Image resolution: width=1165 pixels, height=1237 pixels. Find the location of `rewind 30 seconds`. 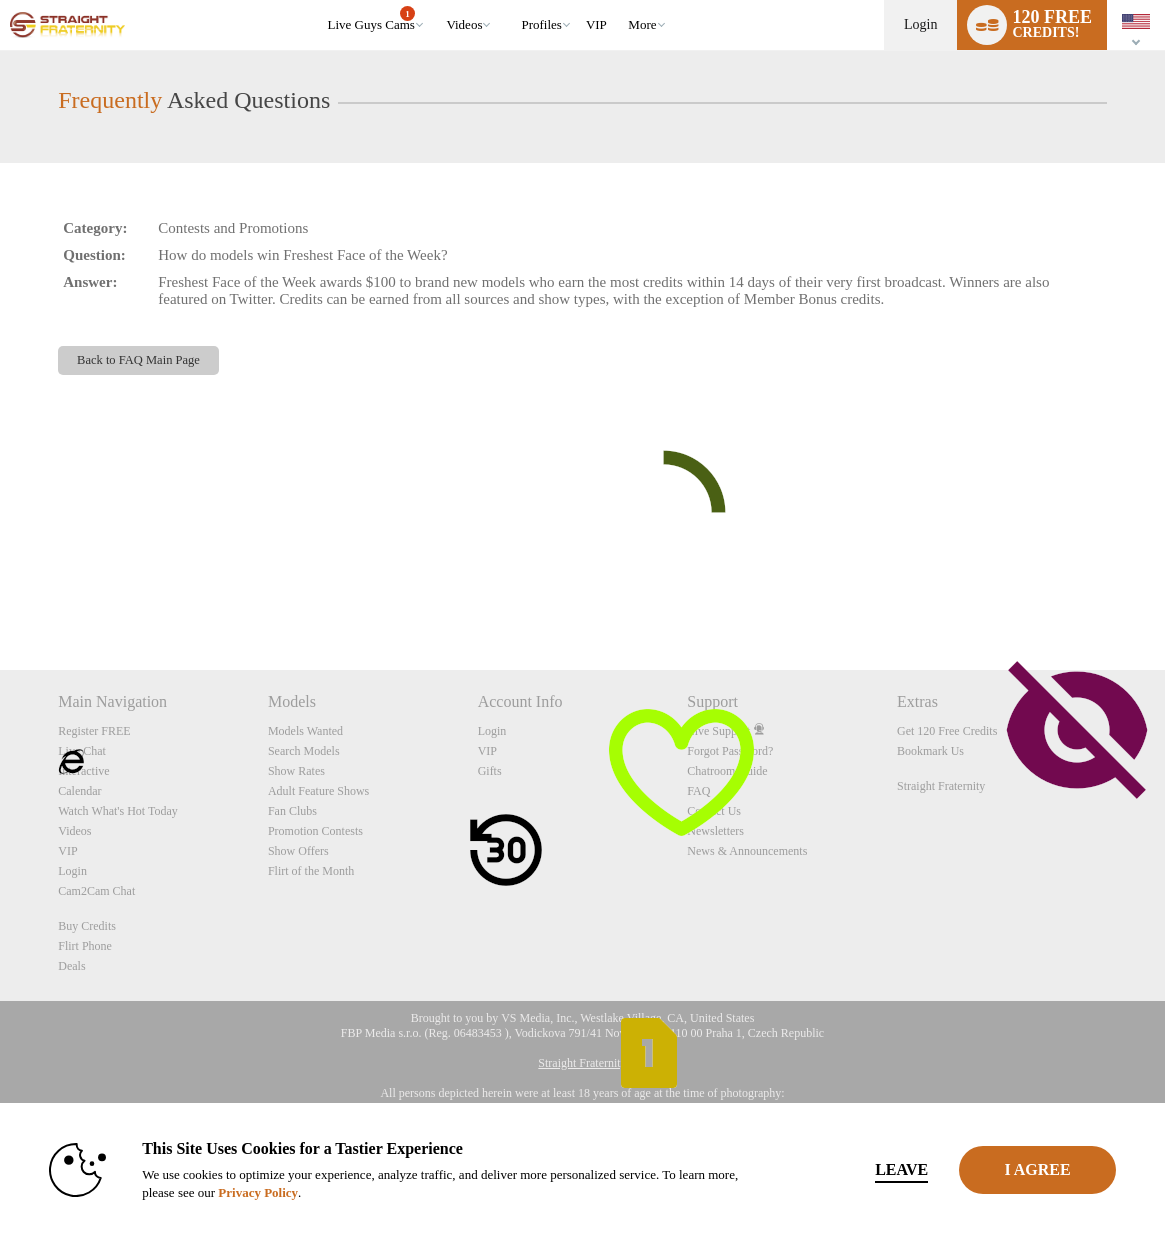

rewind 30 seconds is located at coordinates (506, 850).